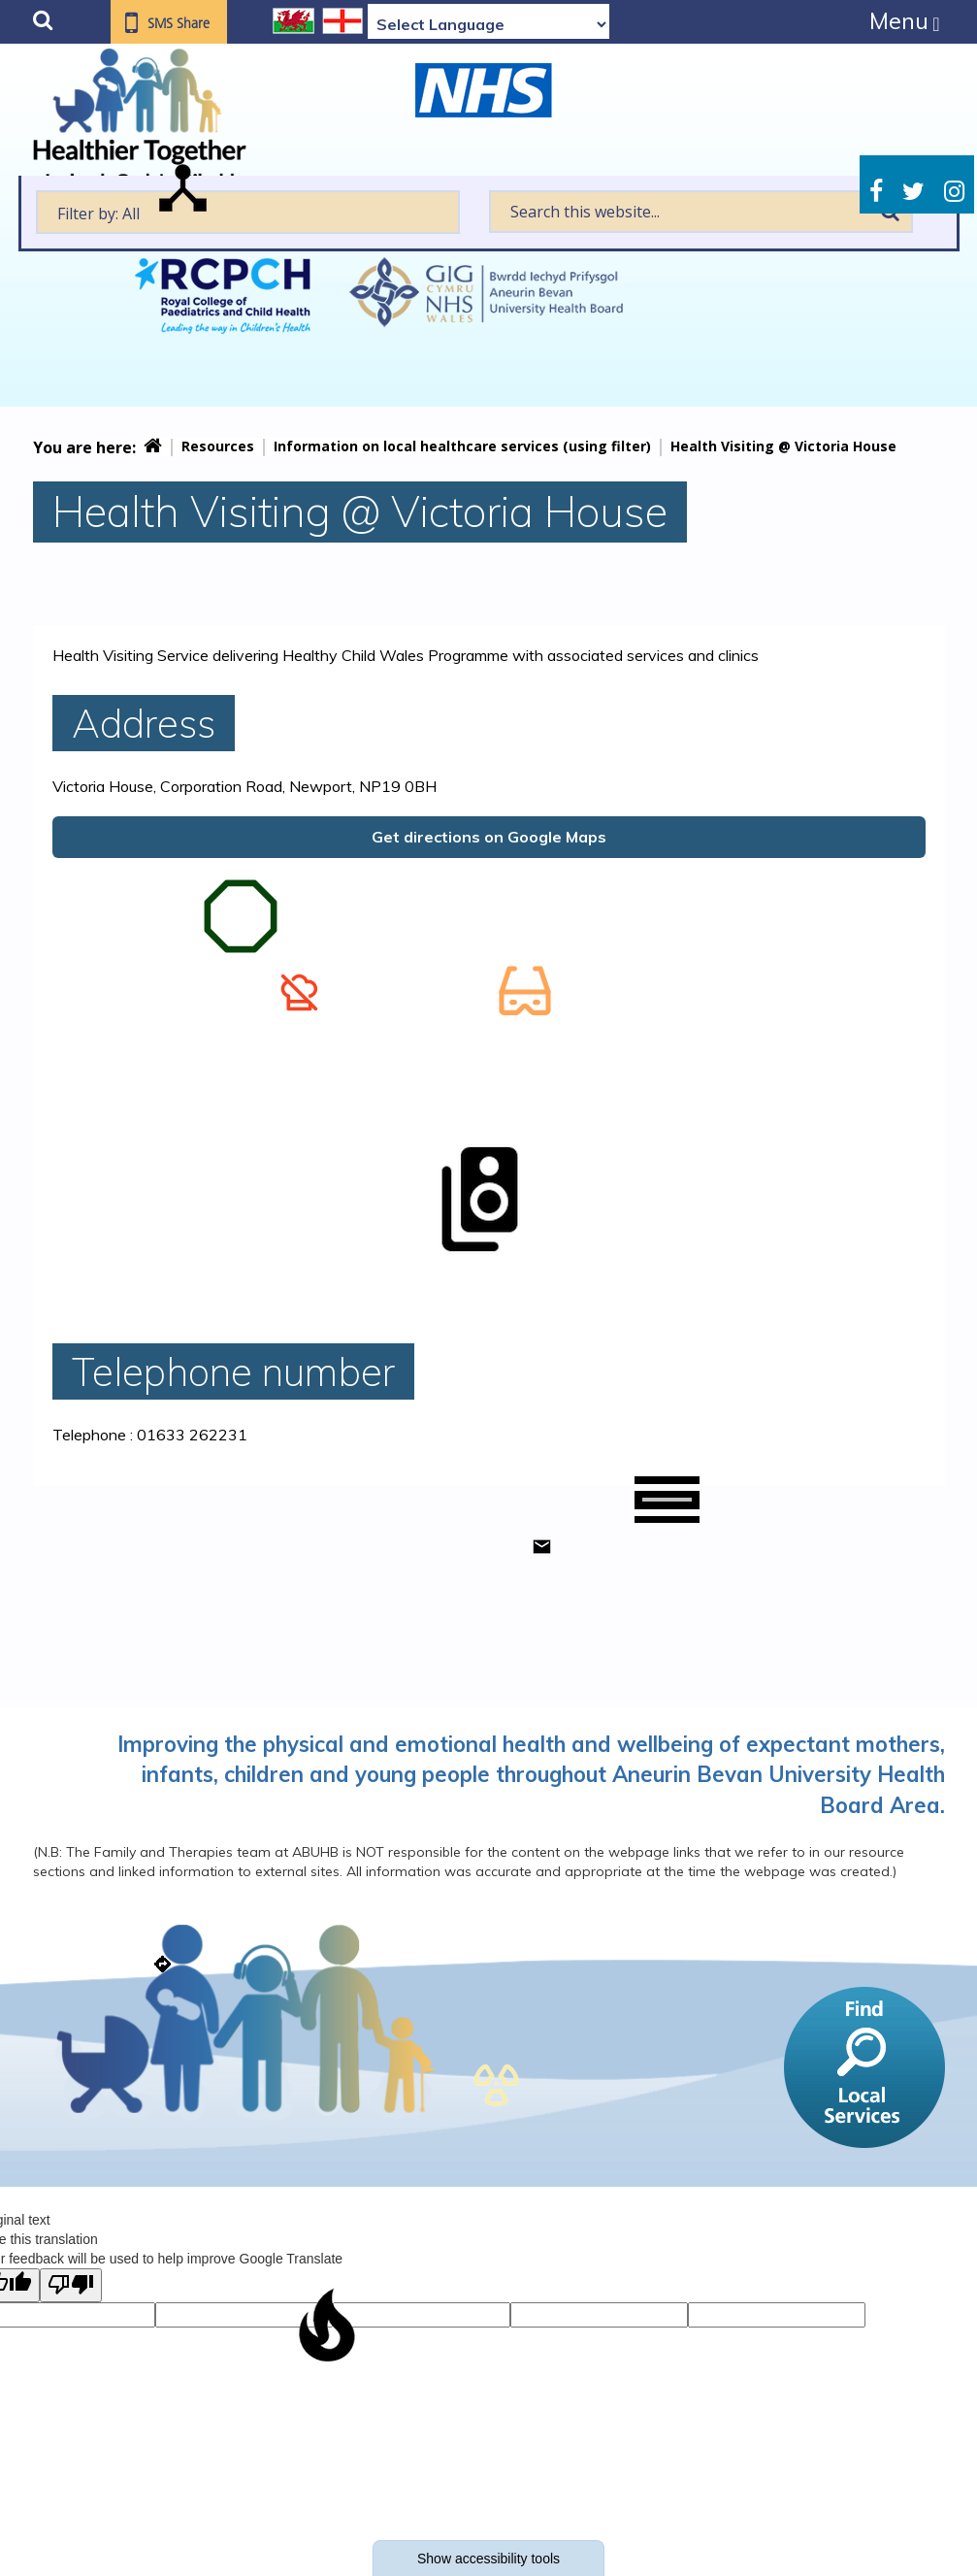  What do you see at coordinates (327, 2327) in the screenshot?
I see `locate nearby fire stations` at bounding box center [327, 2327].